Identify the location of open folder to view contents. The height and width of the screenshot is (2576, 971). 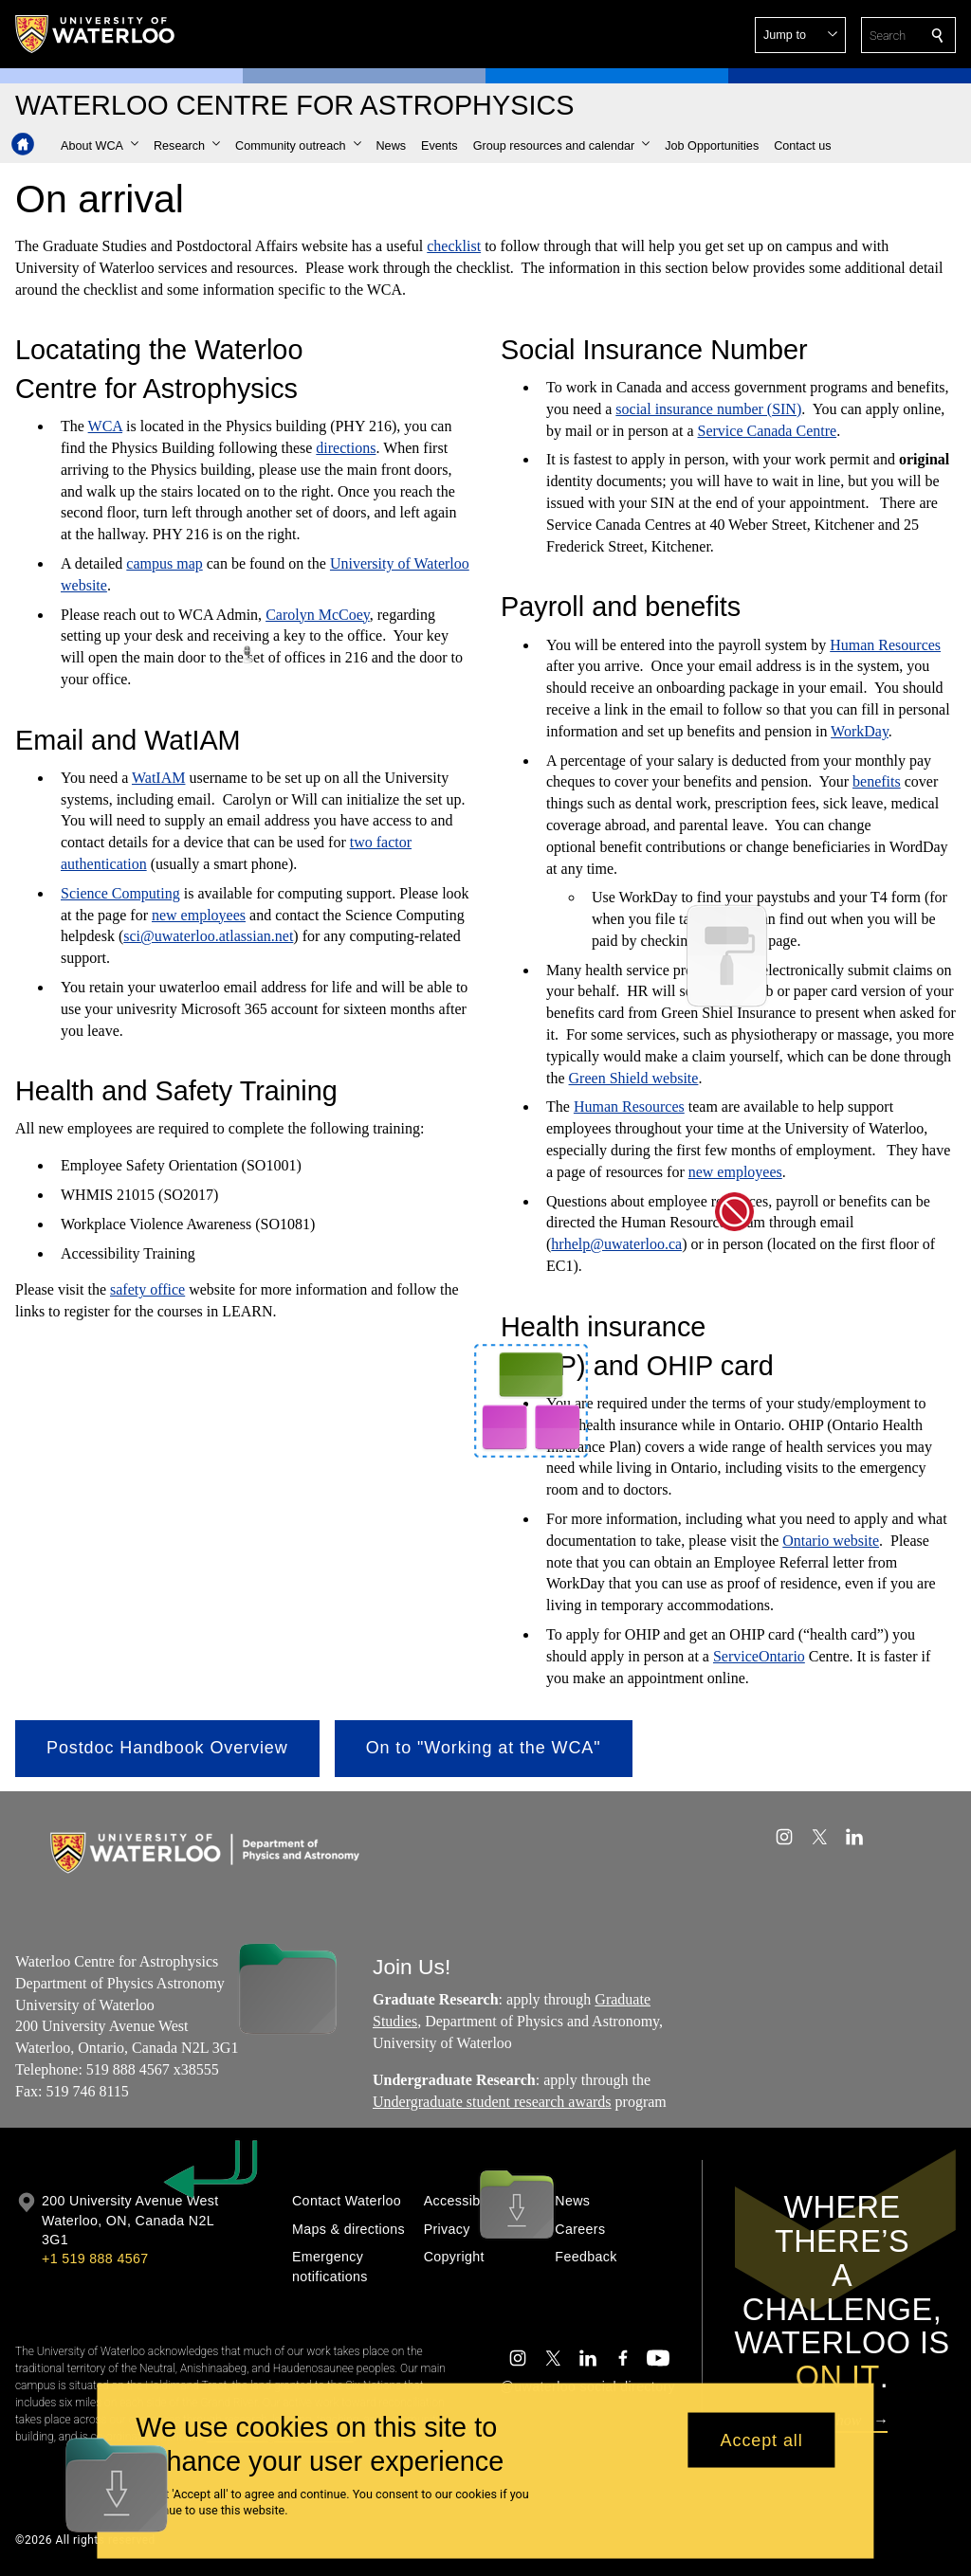
(287, 1988).